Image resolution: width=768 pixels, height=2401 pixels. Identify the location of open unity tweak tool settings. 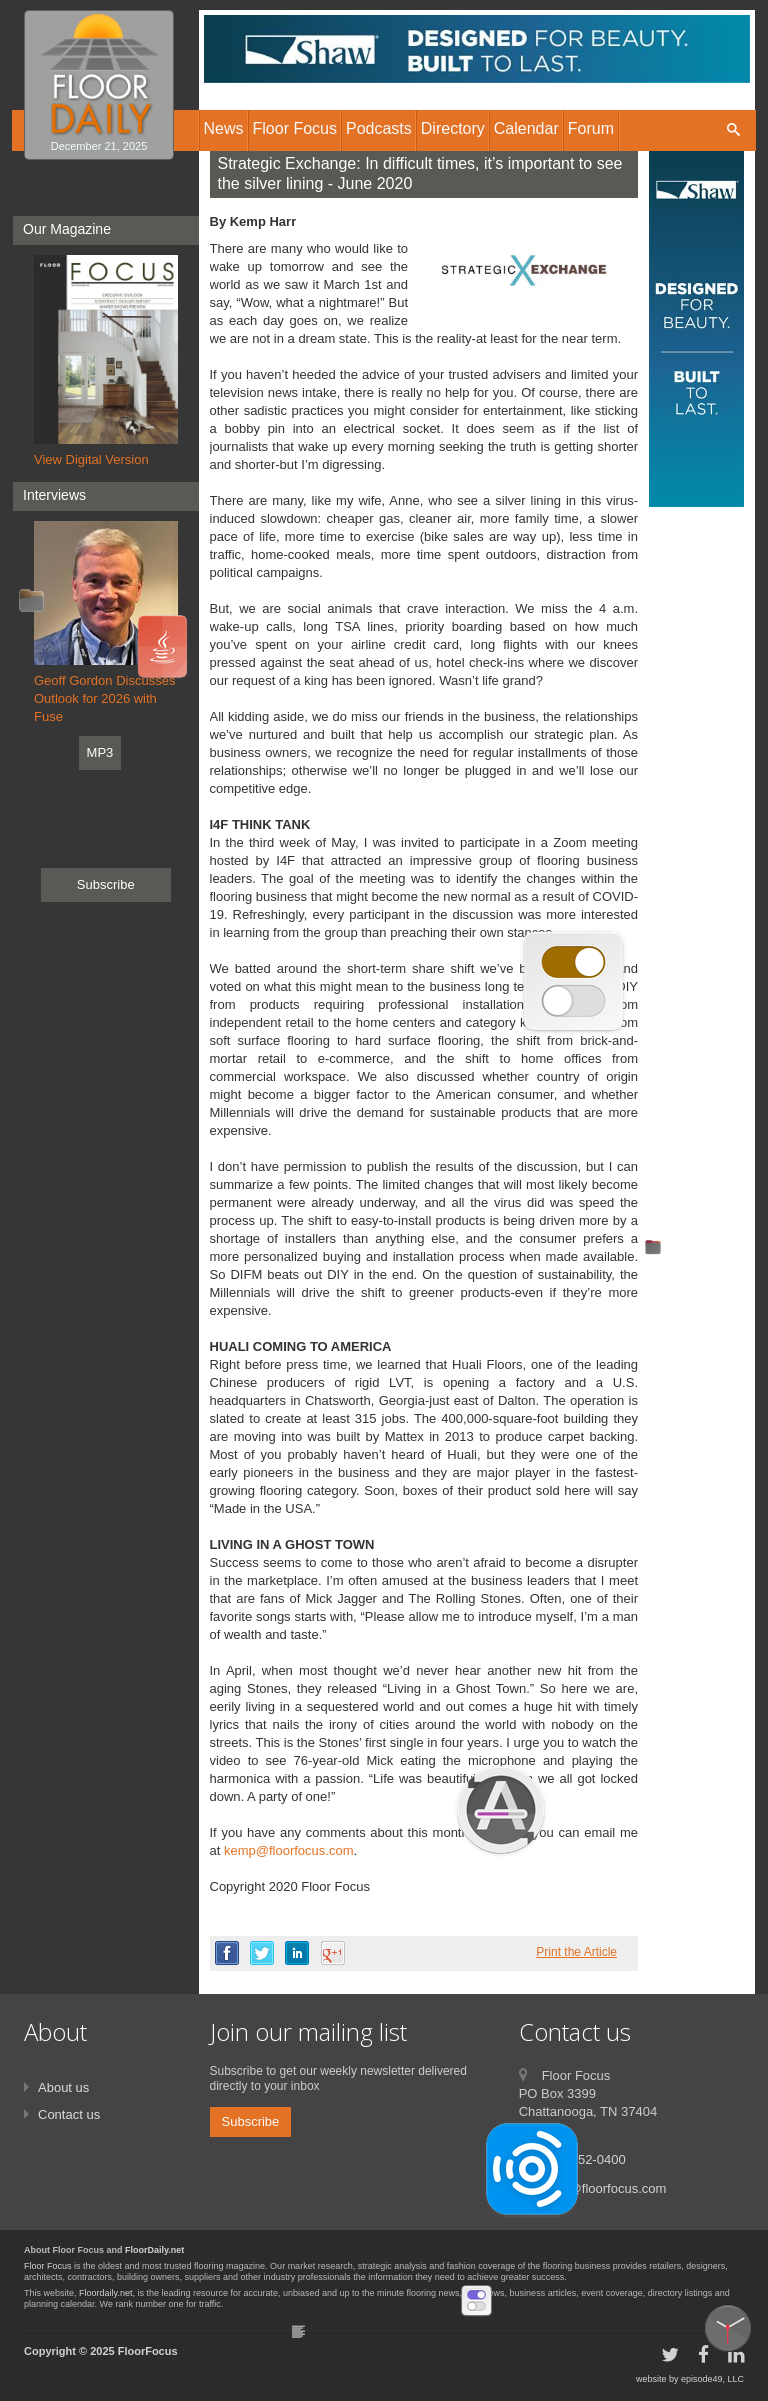
(476, 2300).